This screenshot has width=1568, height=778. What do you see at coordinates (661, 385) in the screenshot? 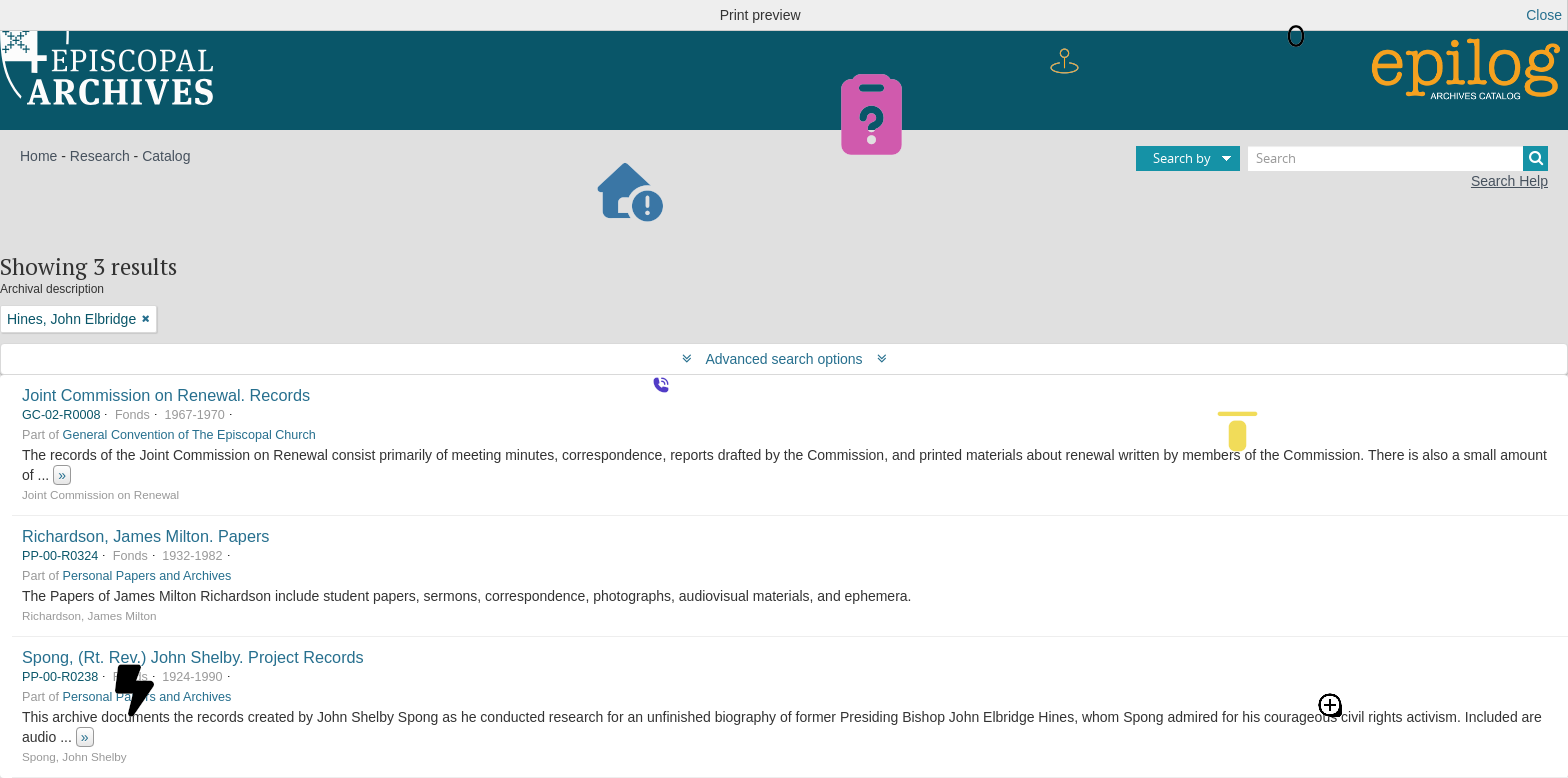
I see `make a phone call` at bounding box center [661, 385].